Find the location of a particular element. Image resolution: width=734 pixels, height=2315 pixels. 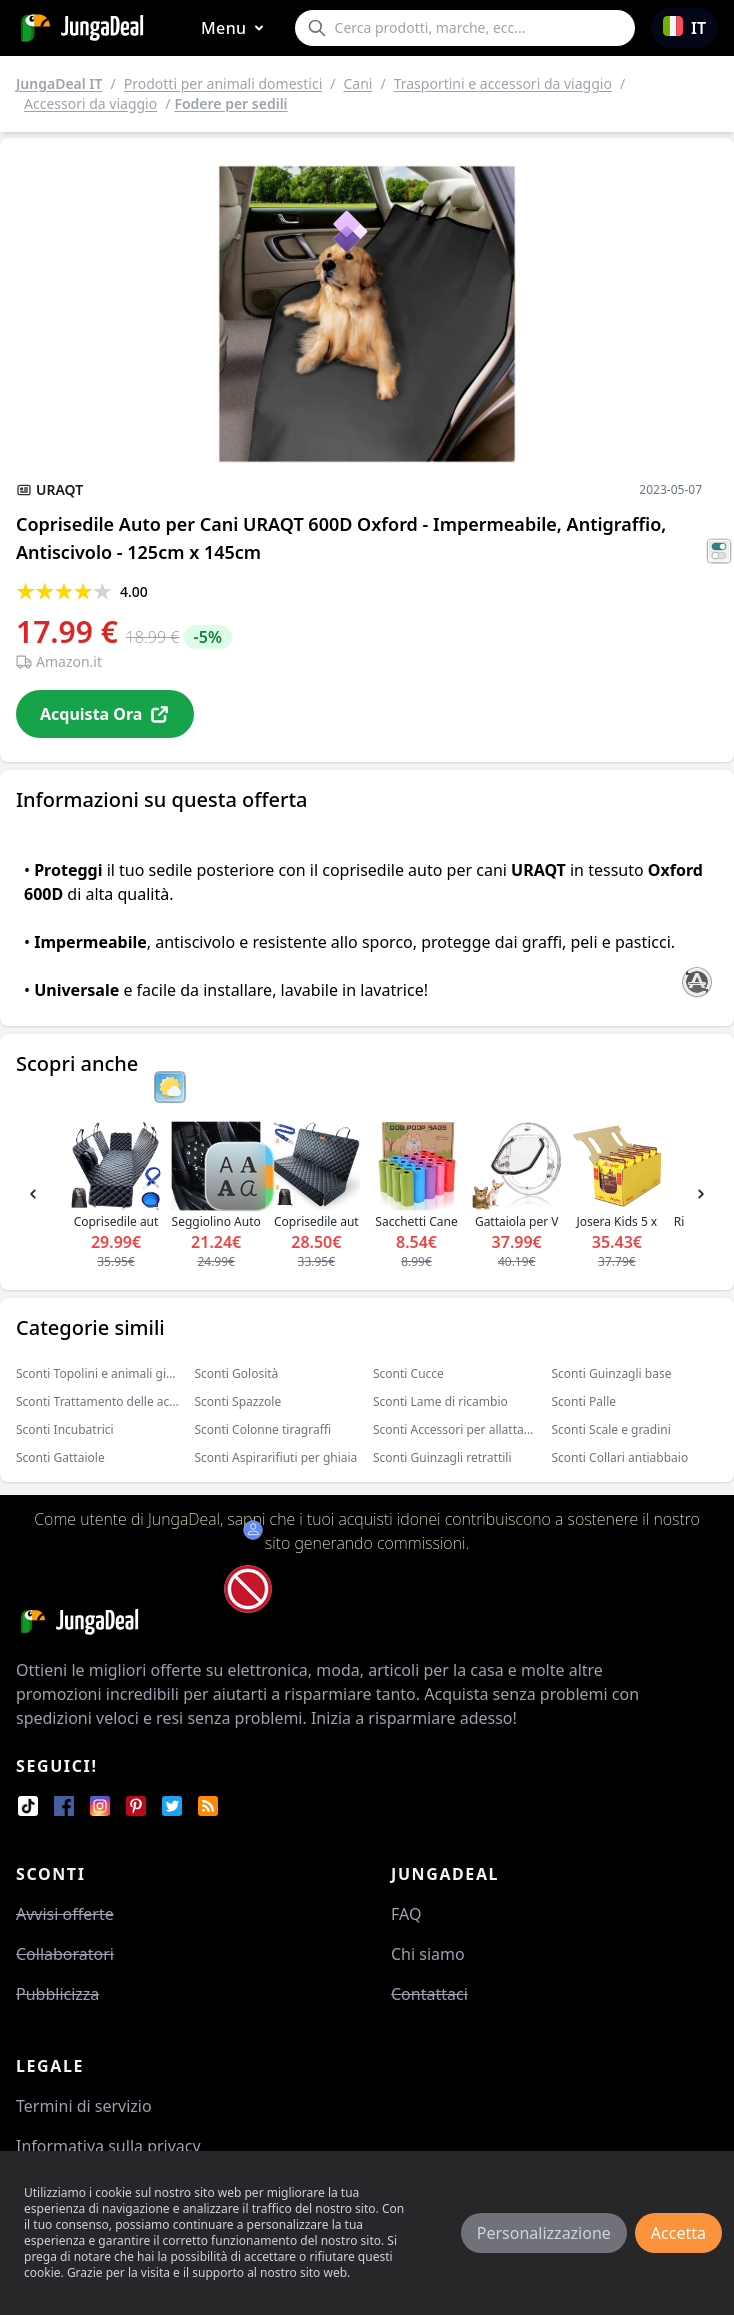

check for system software updates is located at coordinates (697, 982).